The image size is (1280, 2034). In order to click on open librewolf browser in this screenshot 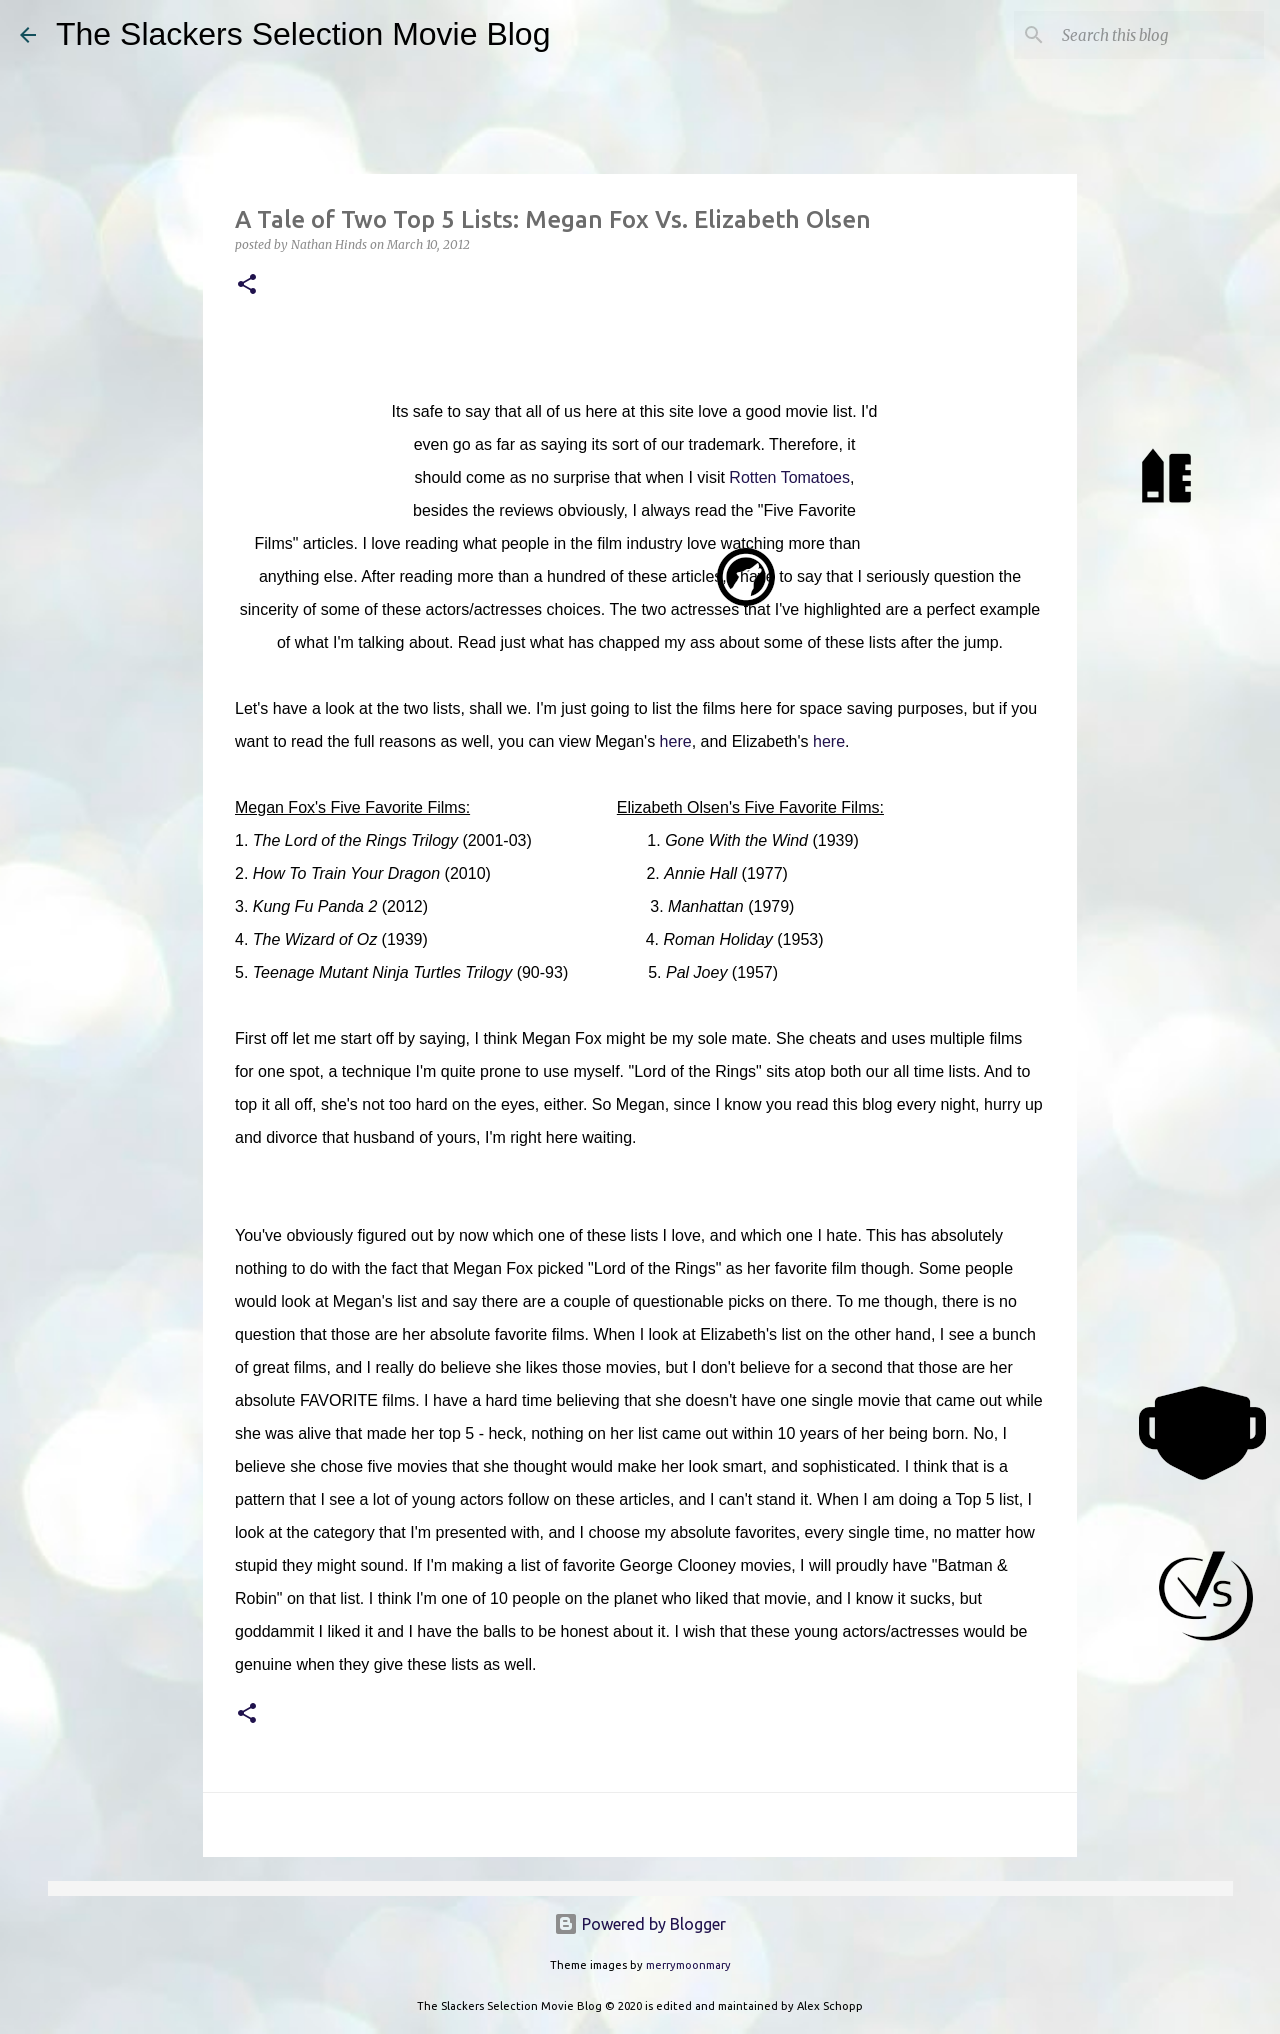, I will do `click(746, 577)`.